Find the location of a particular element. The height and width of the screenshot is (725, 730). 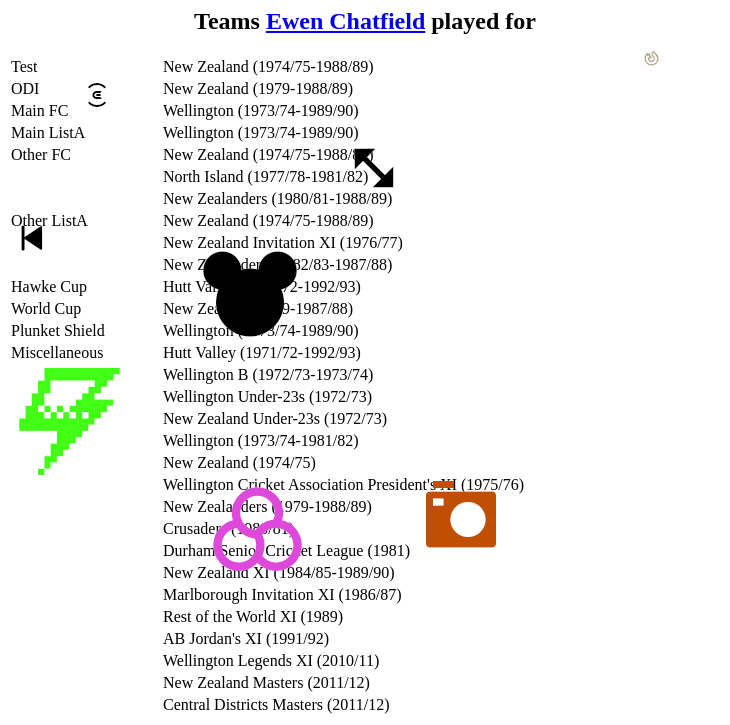

open game jolt app or website is located at coordinates (69, 421).